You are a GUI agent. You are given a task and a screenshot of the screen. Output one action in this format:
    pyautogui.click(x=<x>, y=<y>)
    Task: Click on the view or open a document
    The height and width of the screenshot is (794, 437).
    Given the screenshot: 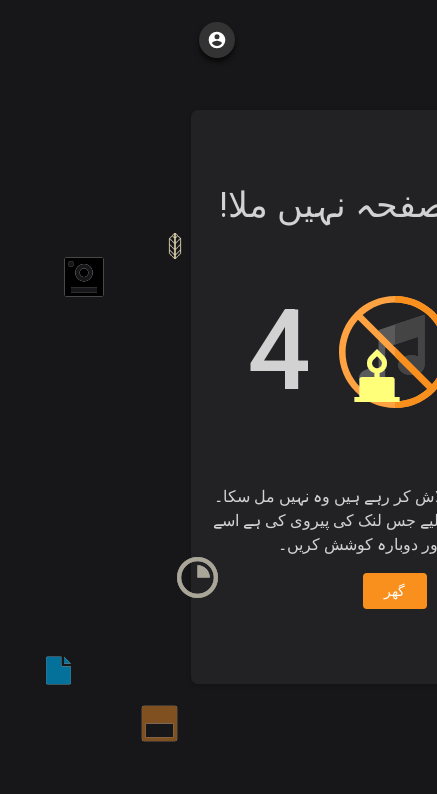 What is the action you would take?
    pyautogui.click(x=58, y=670)
    